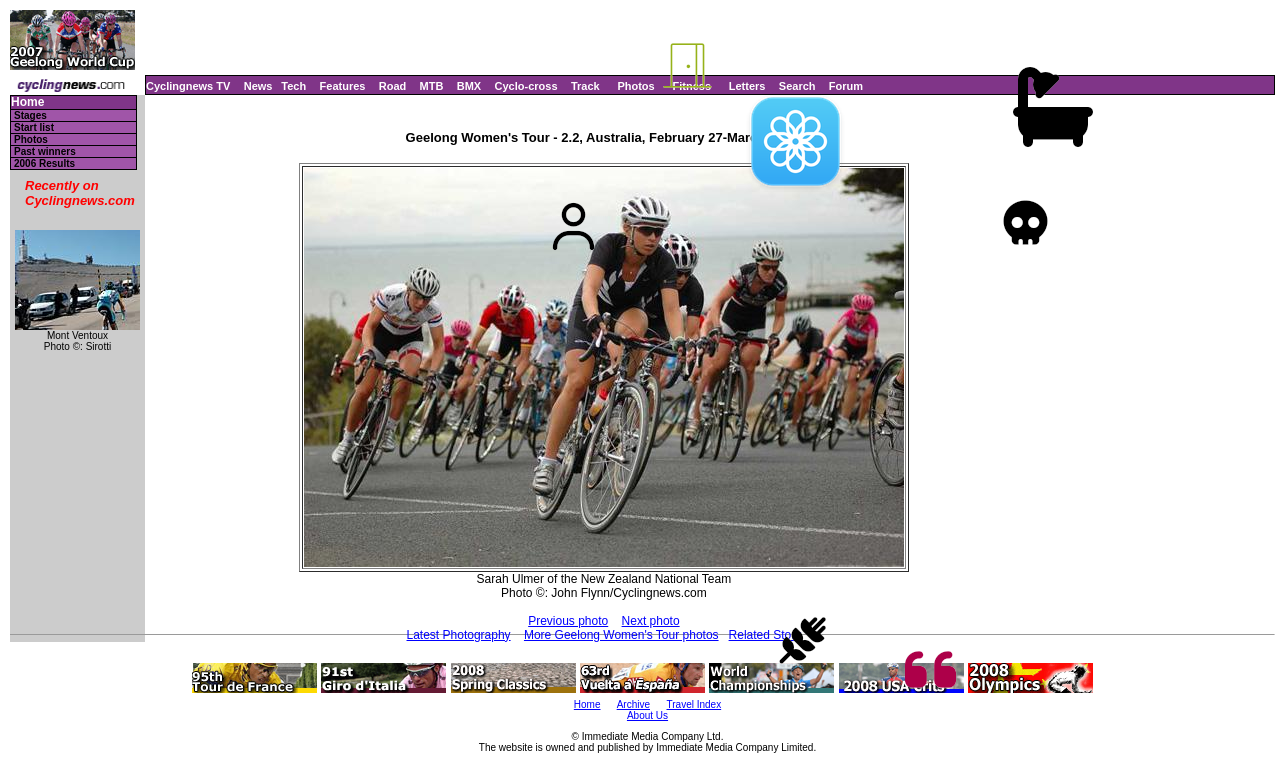 This screenshot has height=763, width=1280. What do you see at coordinates (804, 639) in the screenshot?
I see `indicates wheat or grain content in food items` at bounding box center [804, 639].